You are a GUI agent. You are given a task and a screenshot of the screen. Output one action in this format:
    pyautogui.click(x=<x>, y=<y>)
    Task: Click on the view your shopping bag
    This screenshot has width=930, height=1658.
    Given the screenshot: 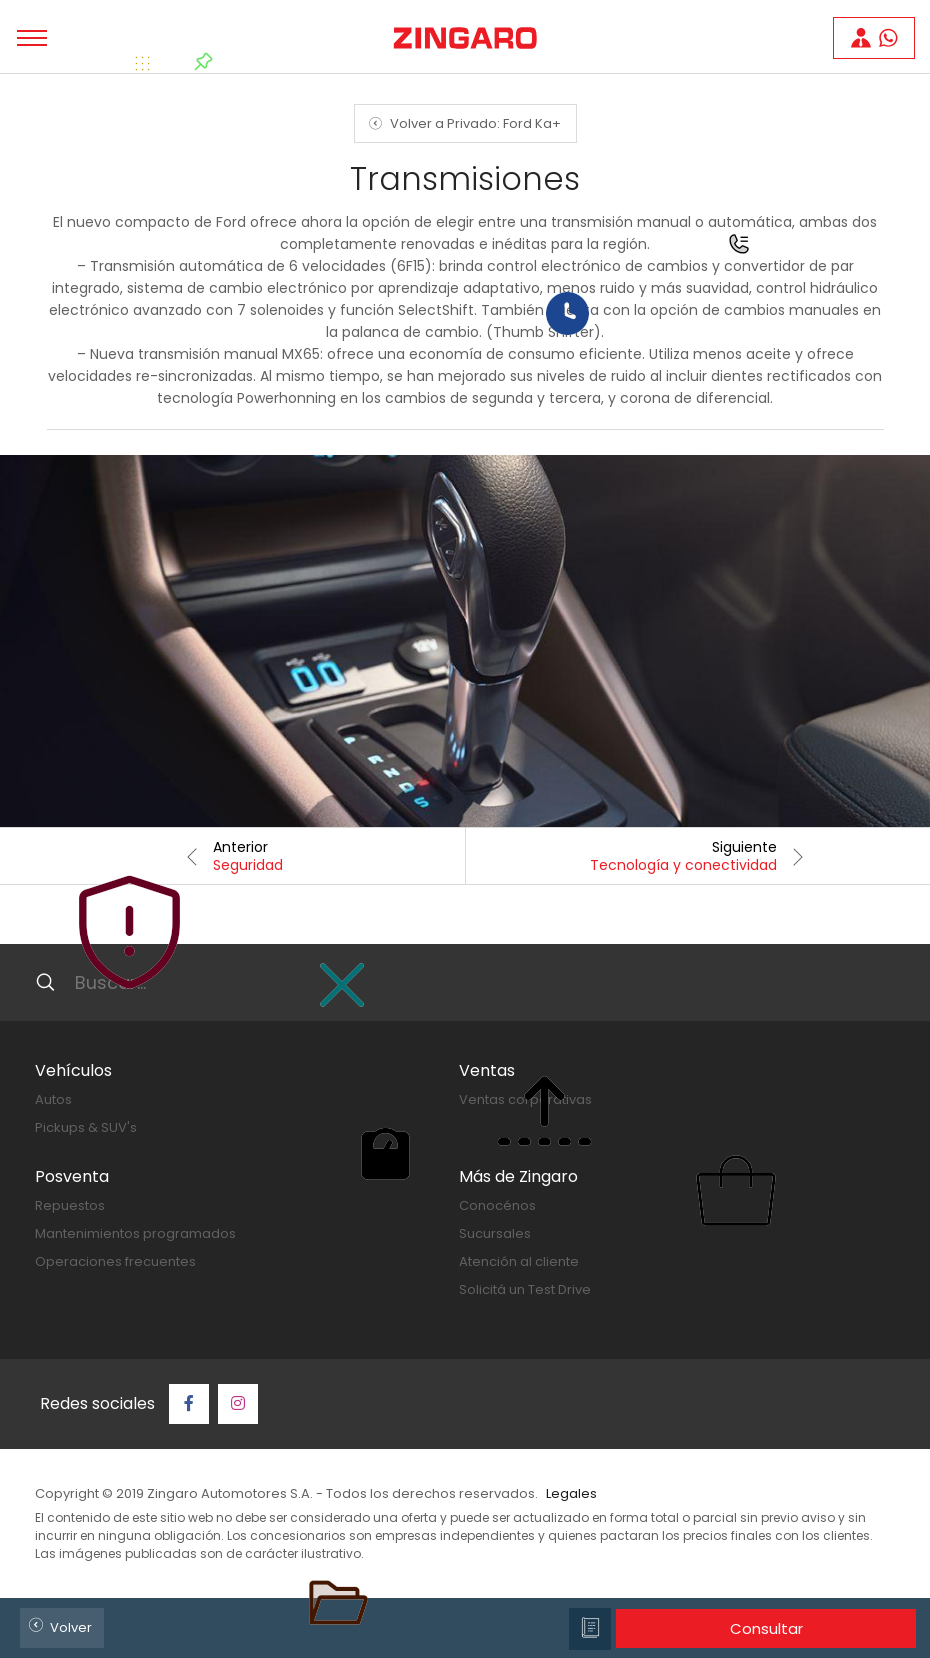 What is the action you would take?
    pyautogui.click(x=736, y=1195)
    